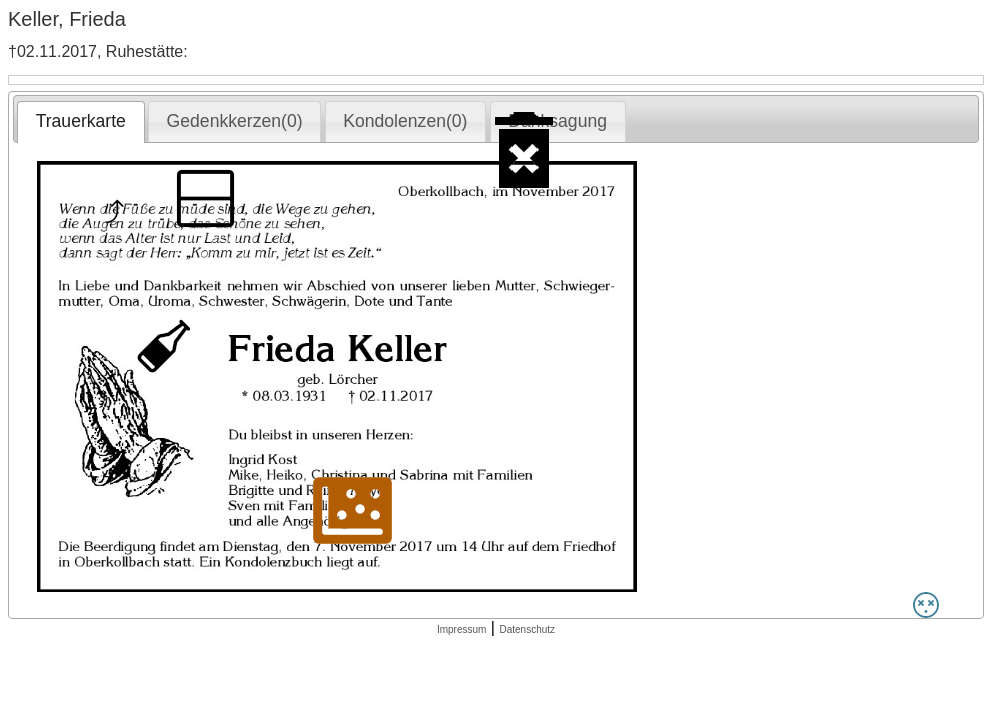 The width and height of the screenshot is (992, 720). Describe the element at coordinates (926, 605) in the screenshot. I see `indicates an error or failed state` at that location.